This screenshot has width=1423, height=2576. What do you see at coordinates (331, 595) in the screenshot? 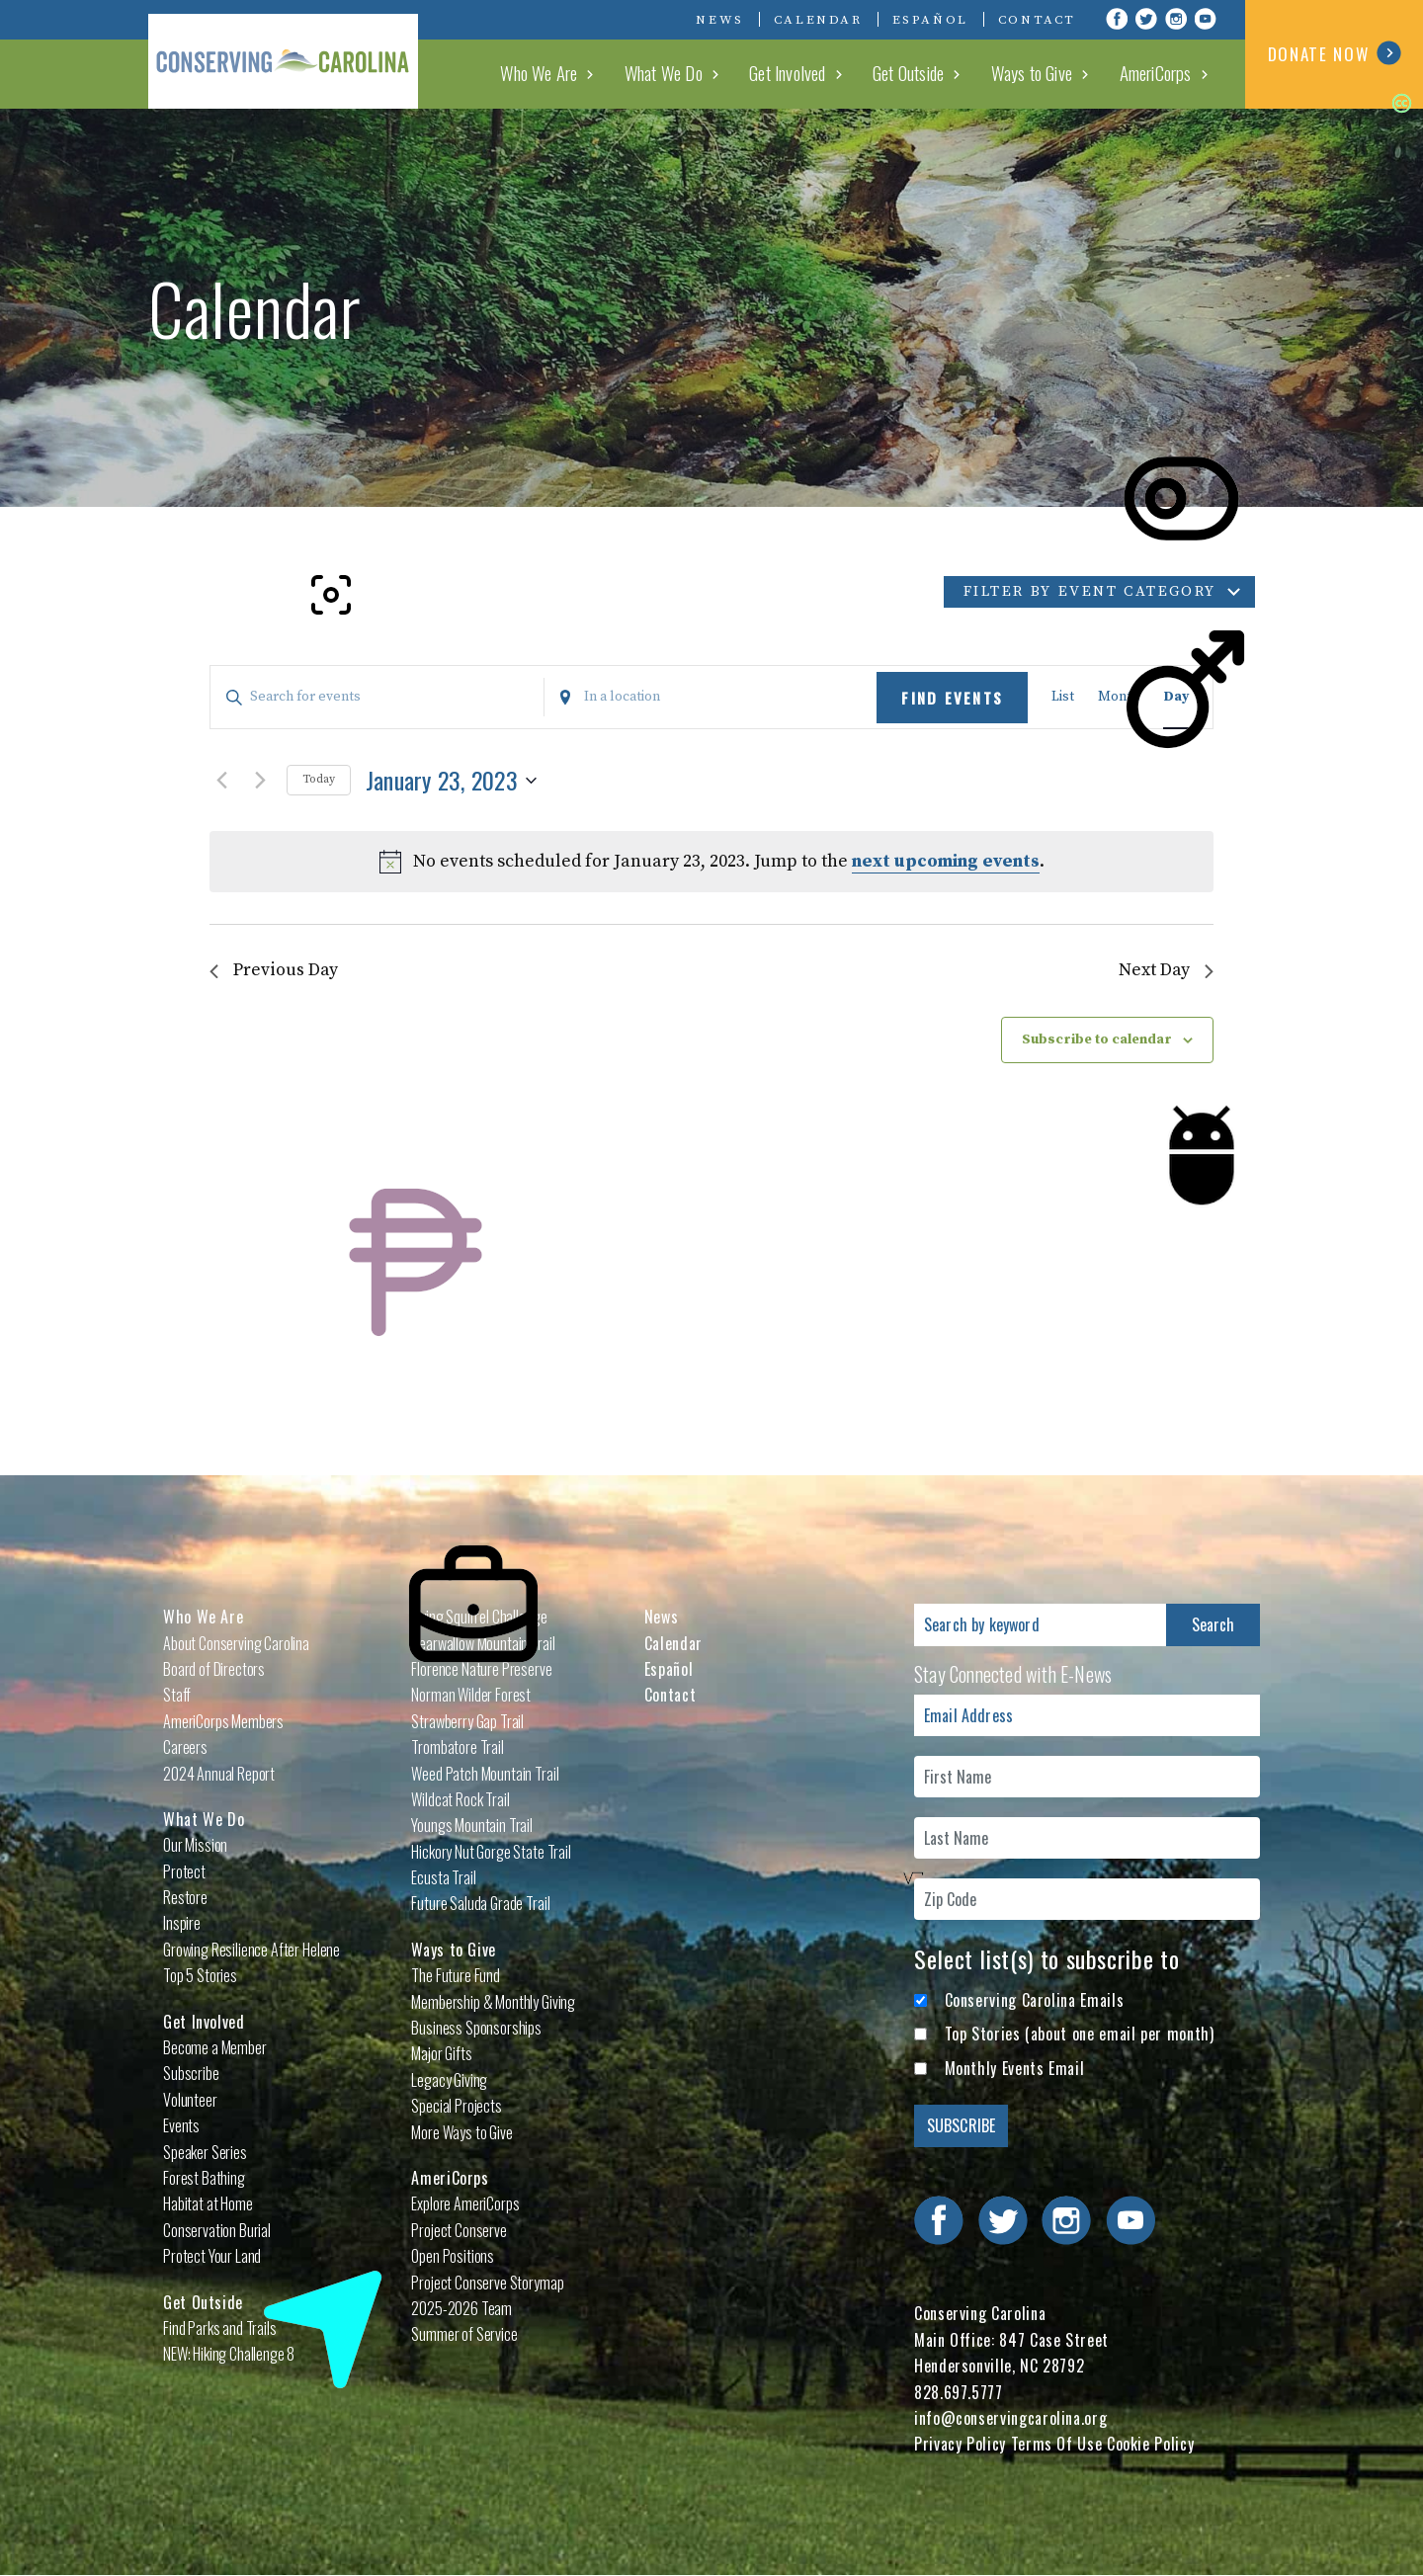
I see `focus on a specific area or element` at bounding box center [331, 595].